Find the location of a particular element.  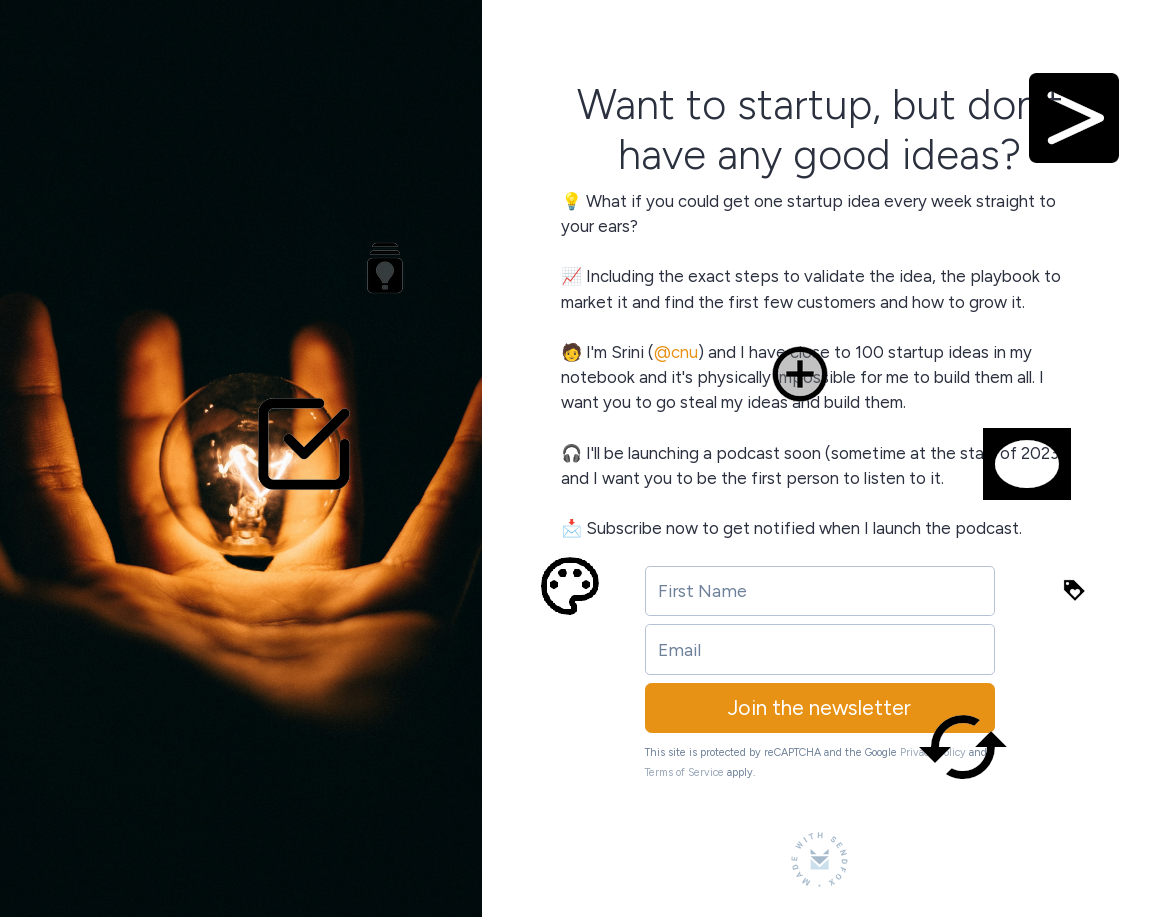

add a new item or element is located at coordinates (800, 374).